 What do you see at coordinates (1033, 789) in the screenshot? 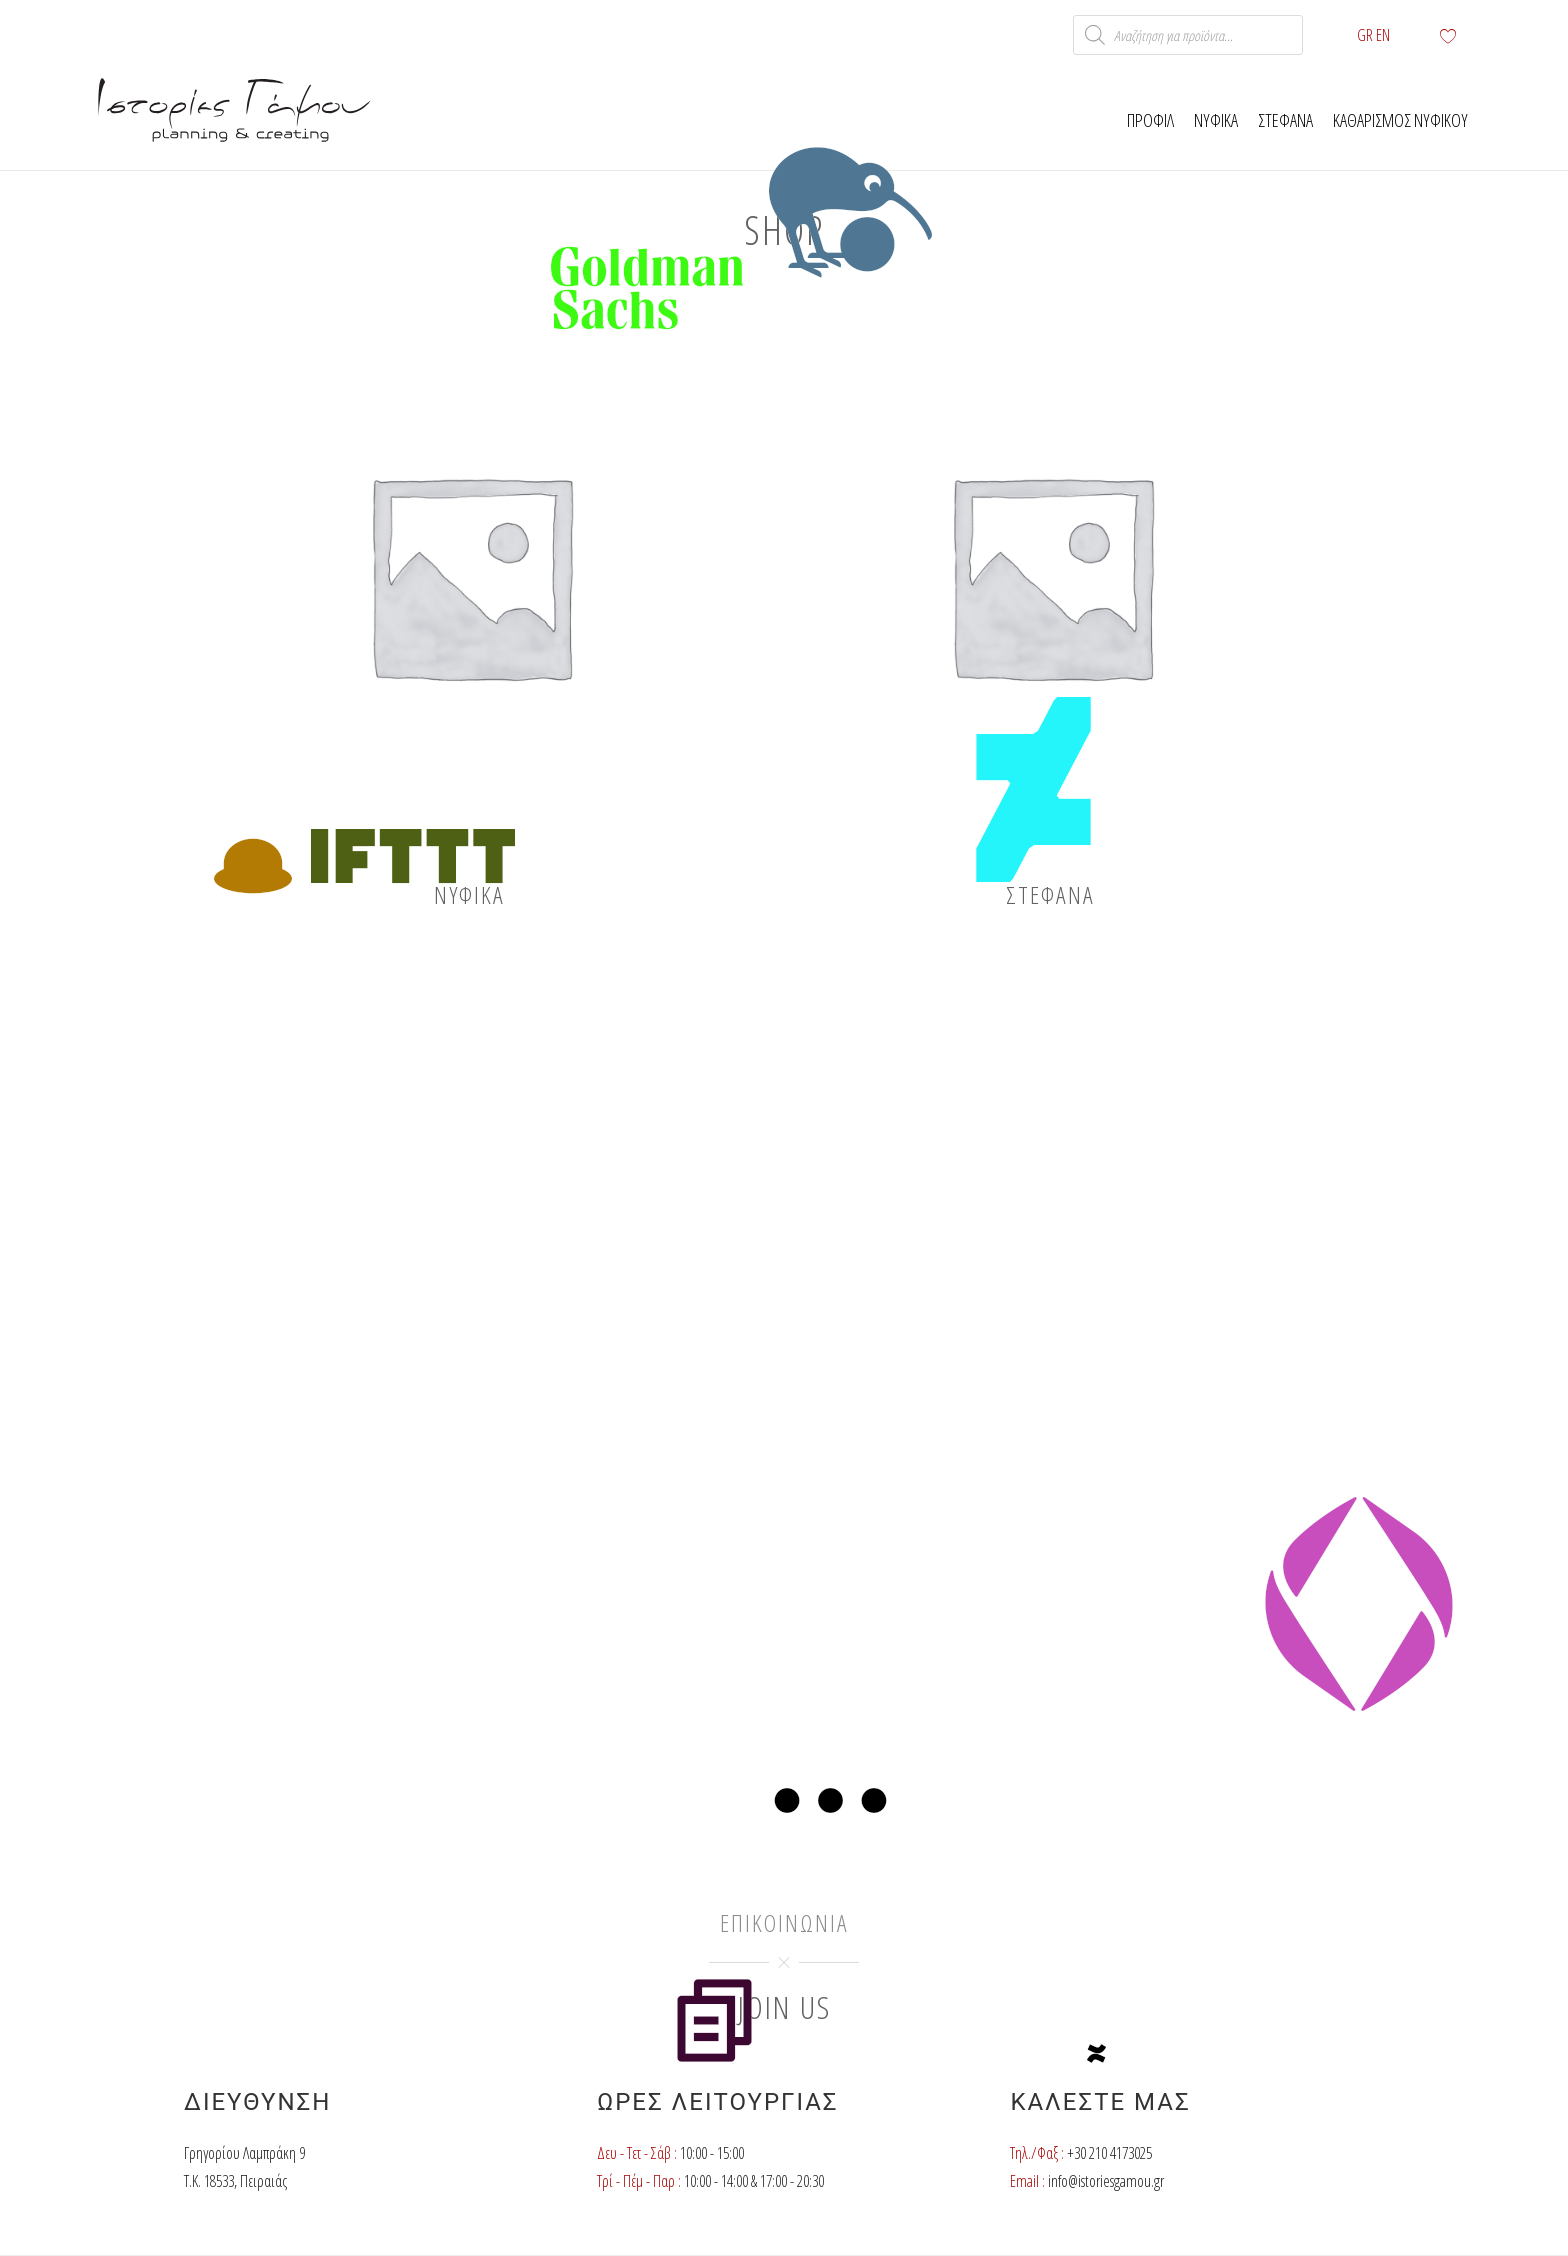
I see `open DeviantArt app or website` at bounding box center [1033, 789].